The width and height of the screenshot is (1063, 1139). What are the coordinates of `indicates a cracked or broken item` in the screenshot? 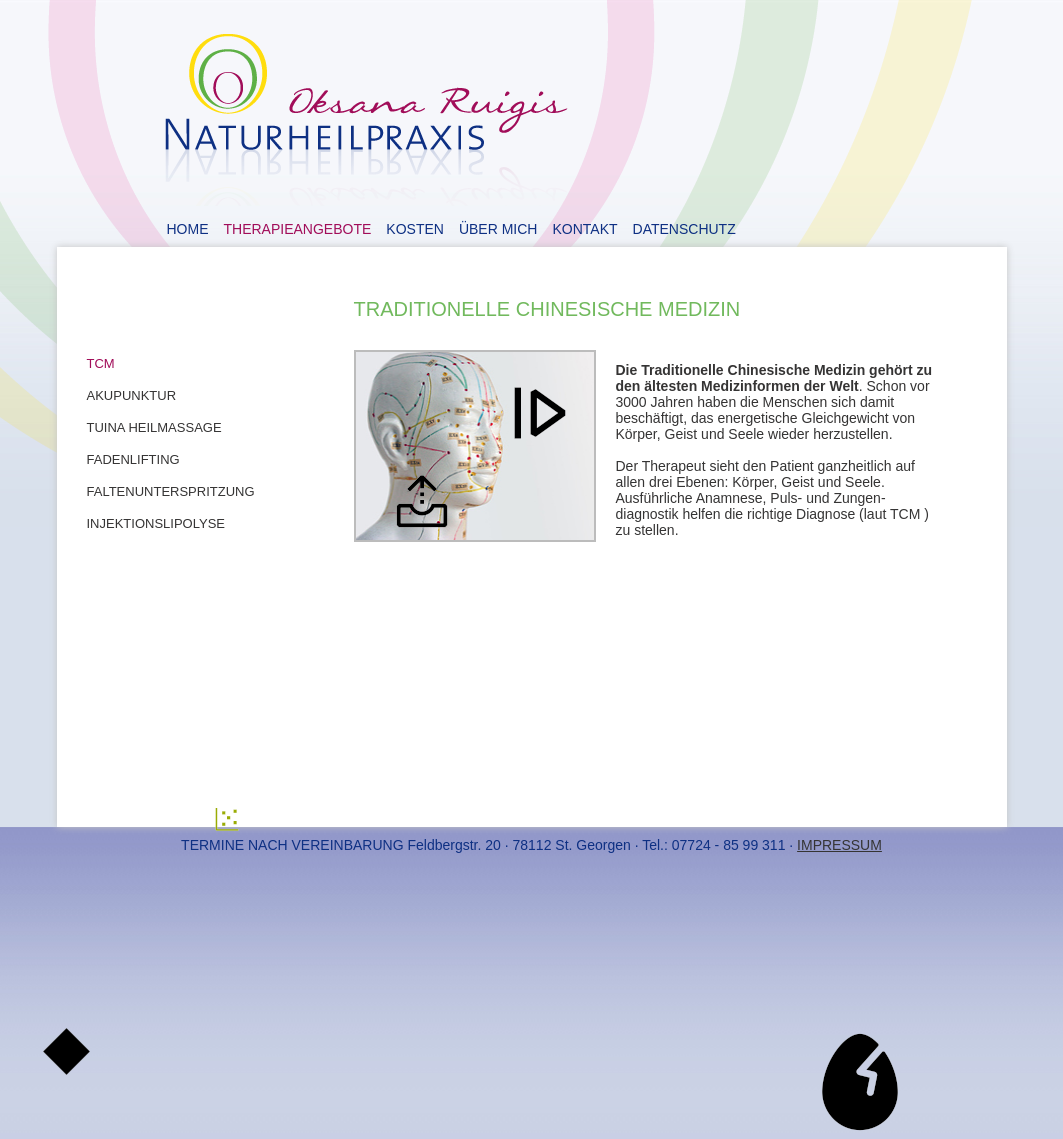 It's located at (860, 1082).